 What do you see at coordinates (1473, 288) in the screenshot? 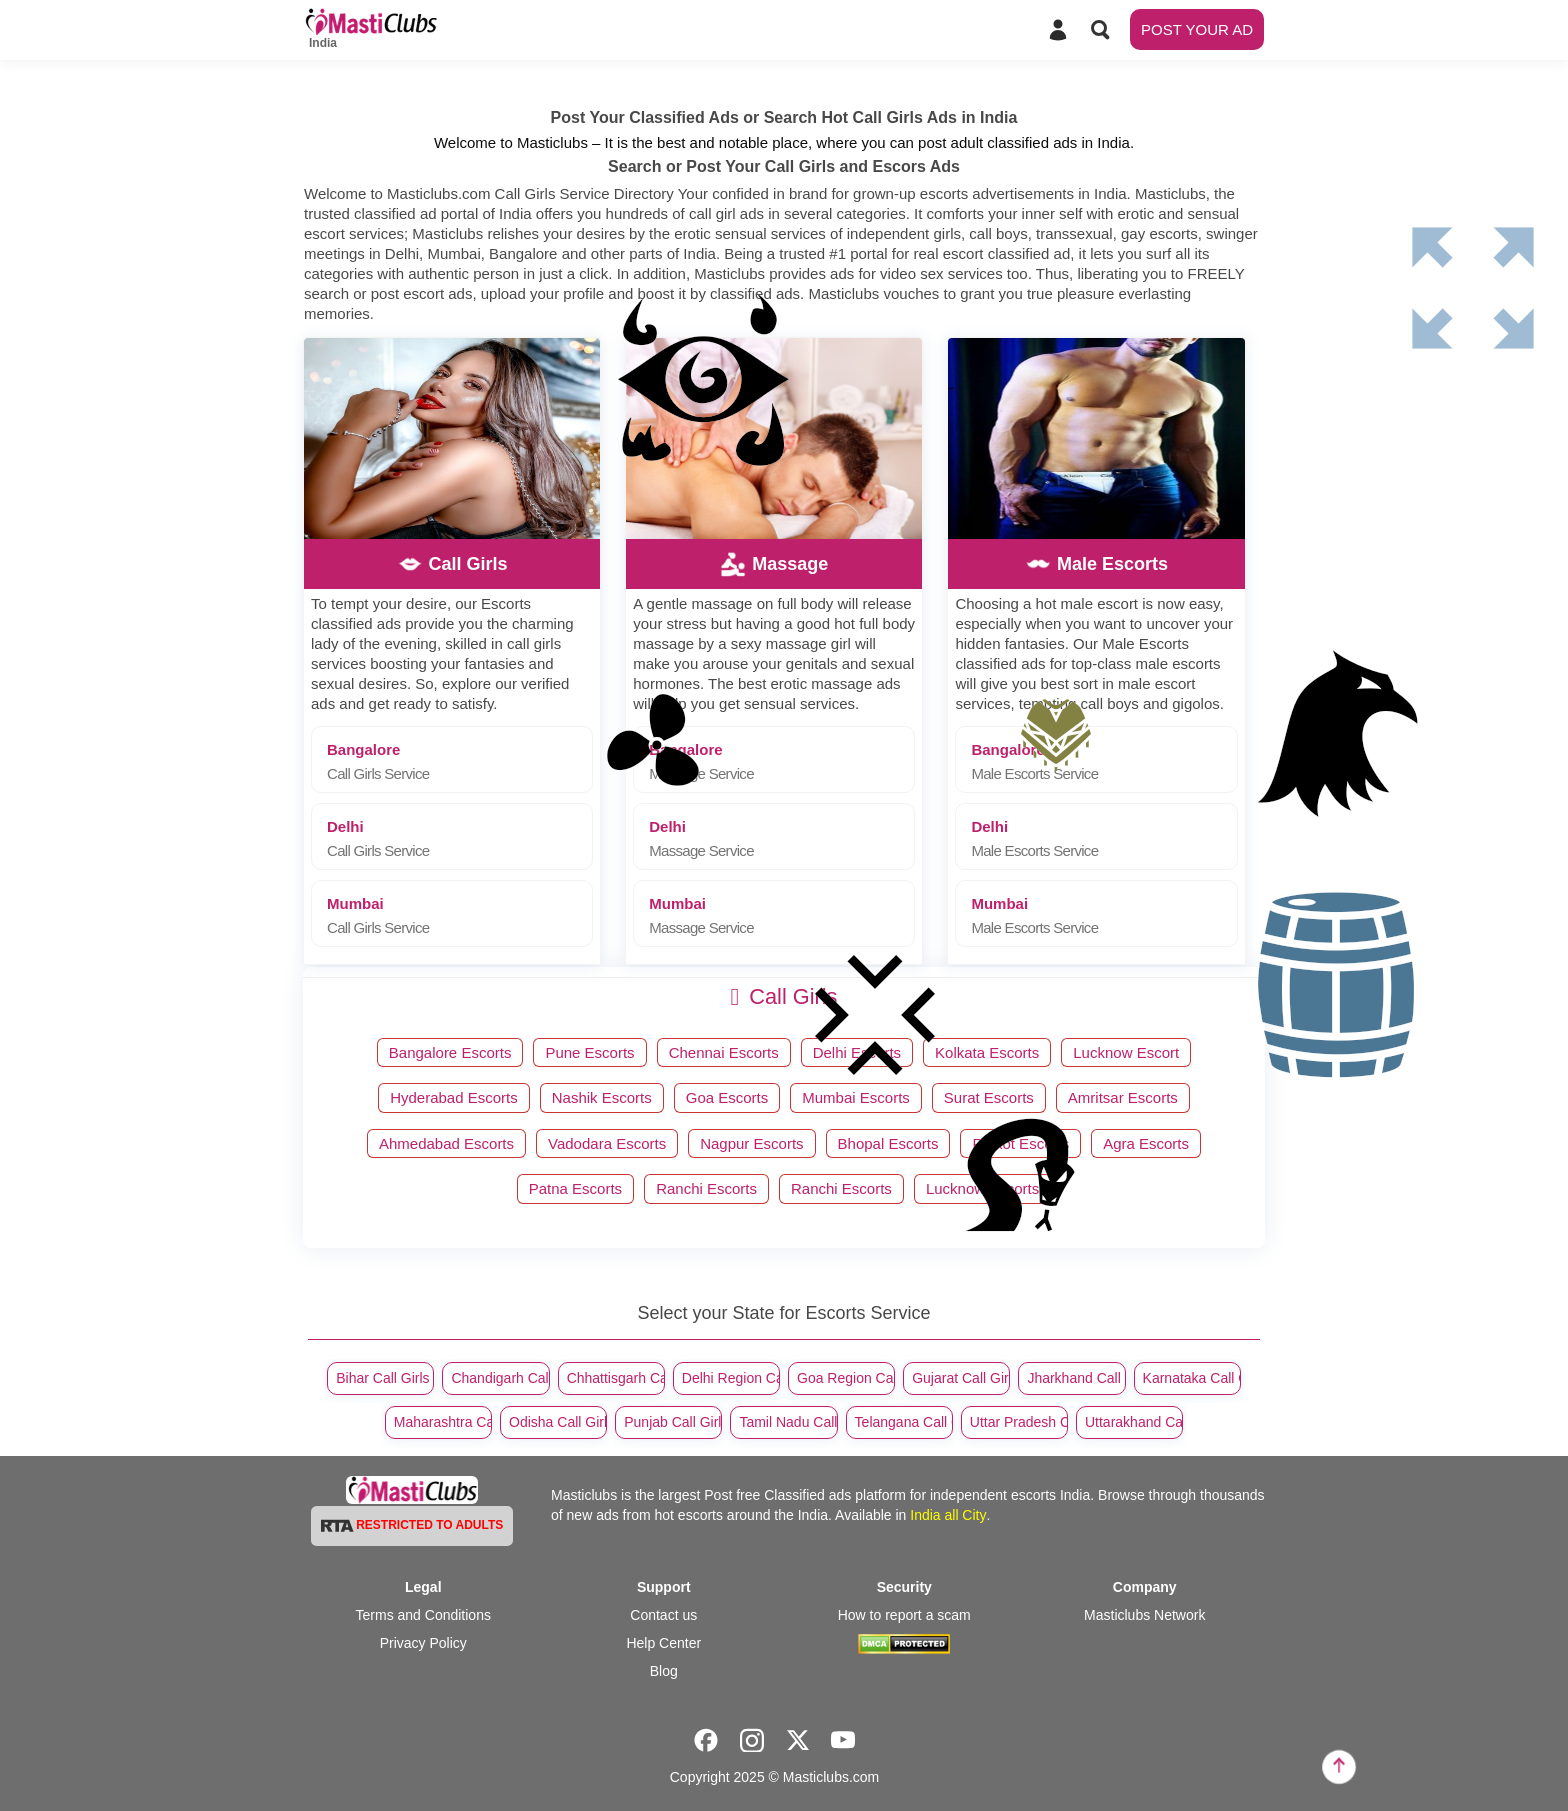
I see `expand content to fullscreen` at bounding box center [1473, 288].